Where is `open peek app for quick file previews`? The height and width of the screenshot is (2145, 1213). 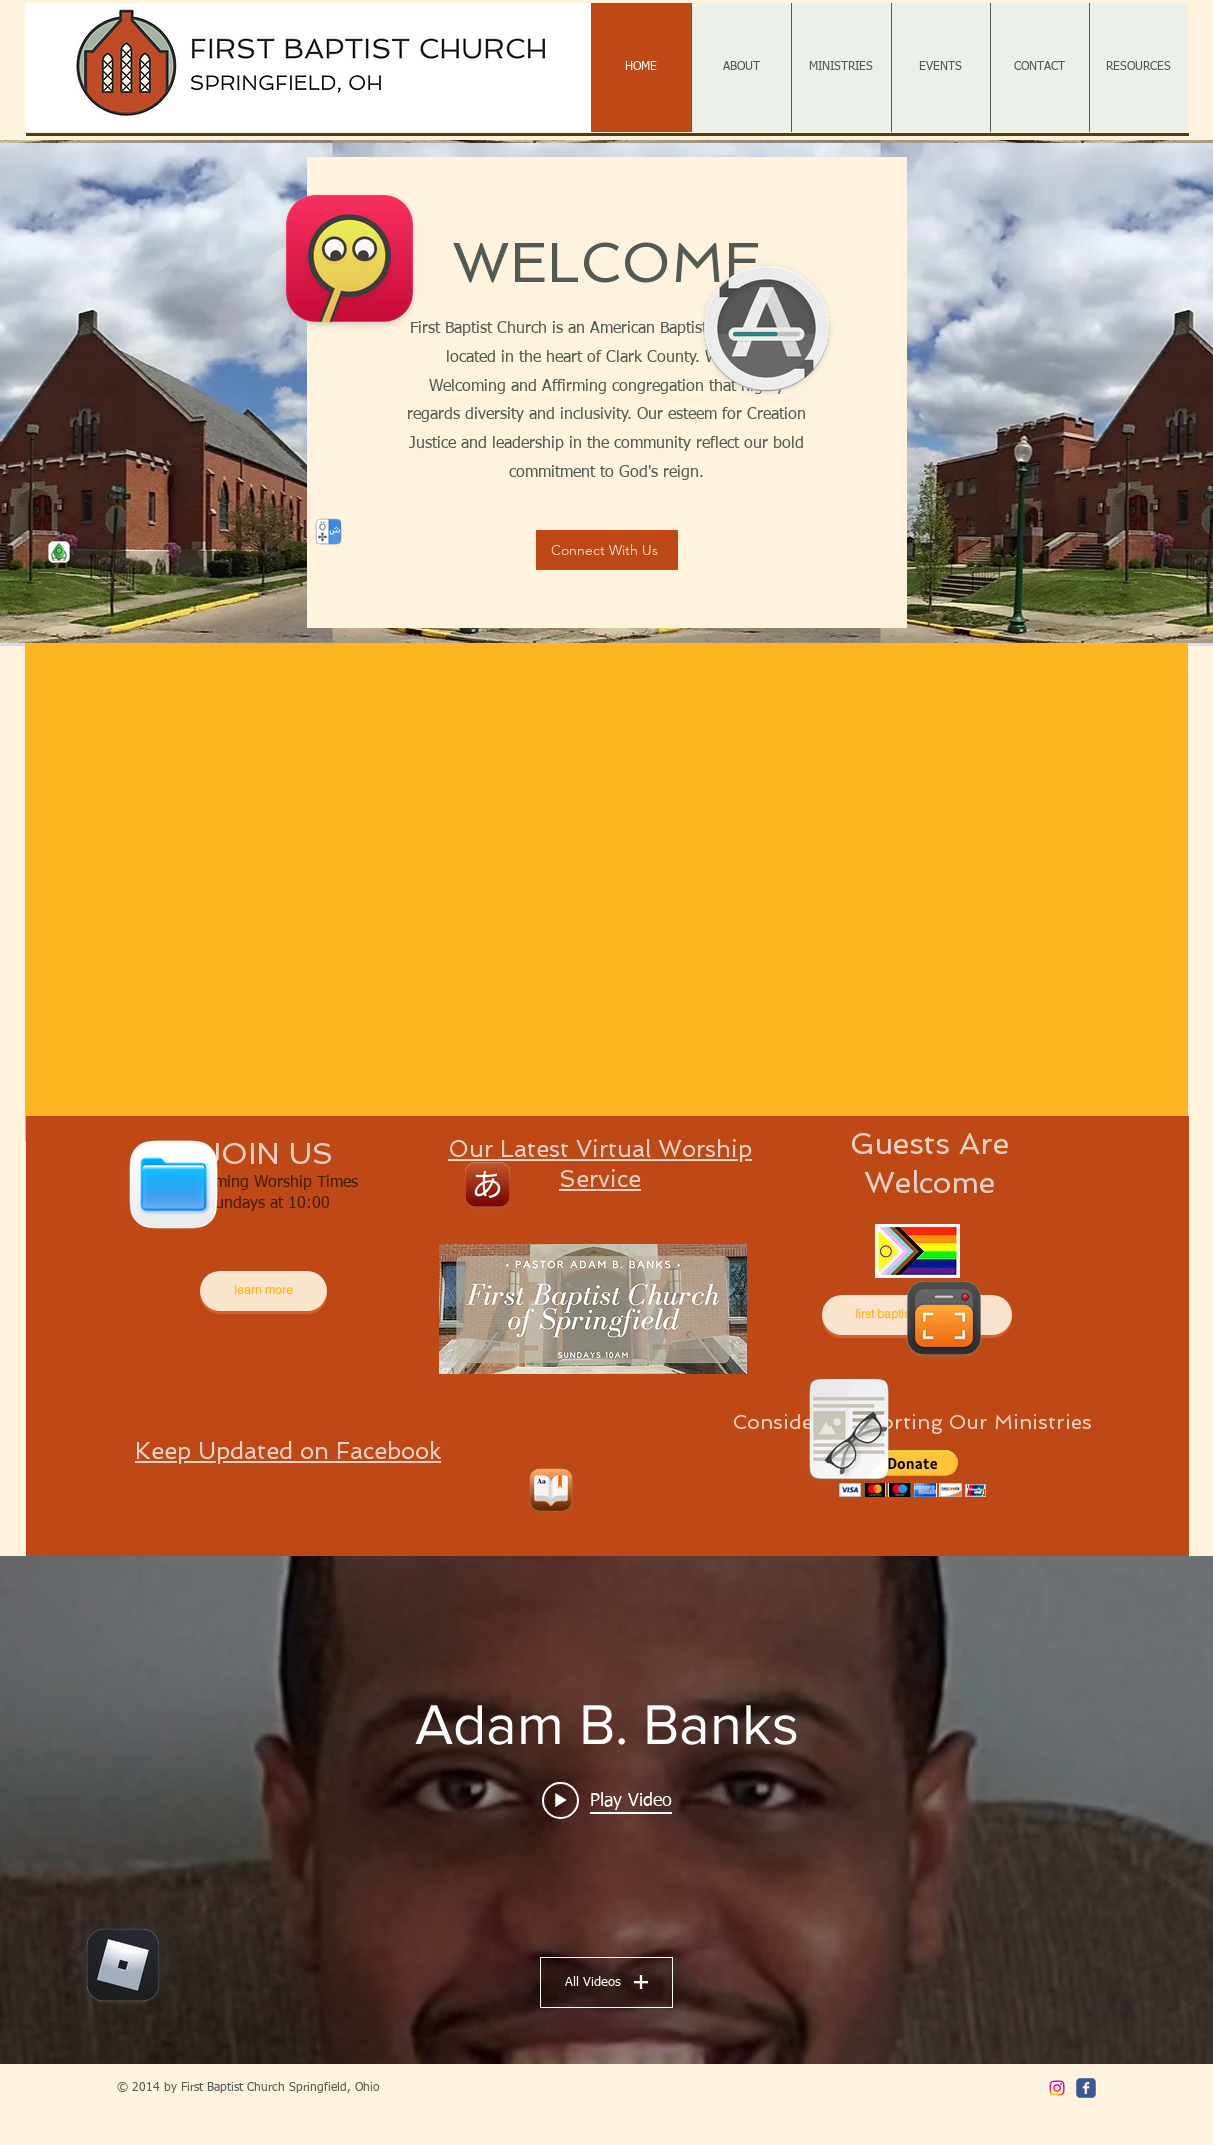
open peek app for quick file previews is located at coordinates (944, 1318).